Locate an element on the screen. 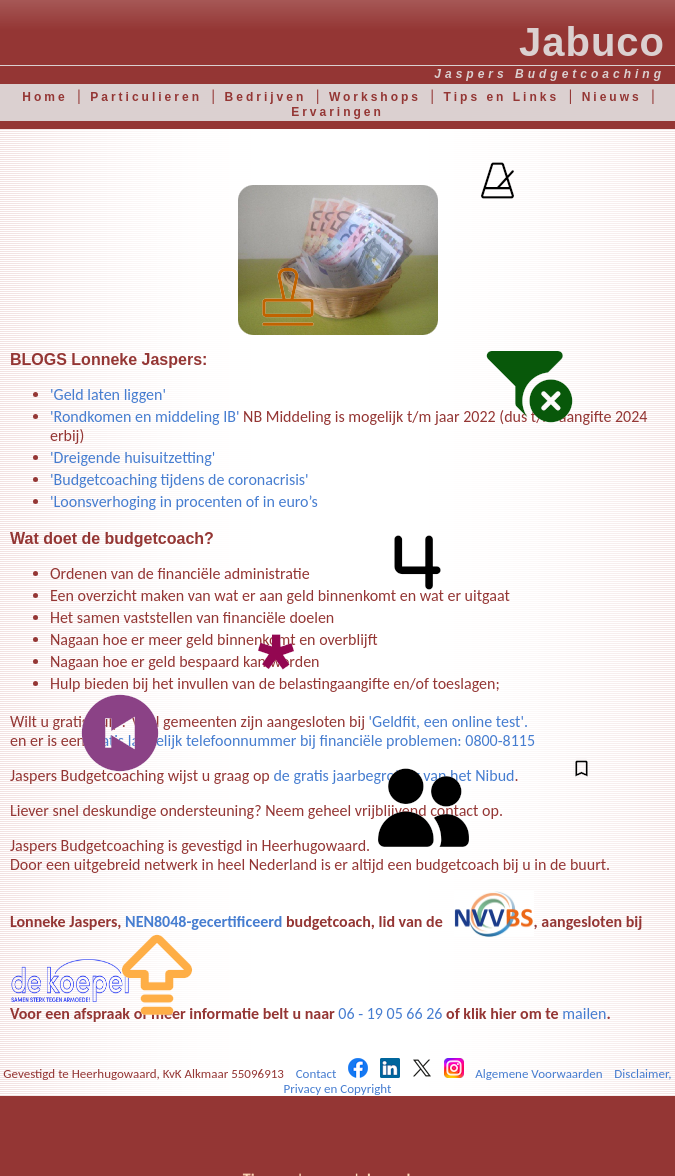  access tempo or timing settings is located at coordinates (497, 180).